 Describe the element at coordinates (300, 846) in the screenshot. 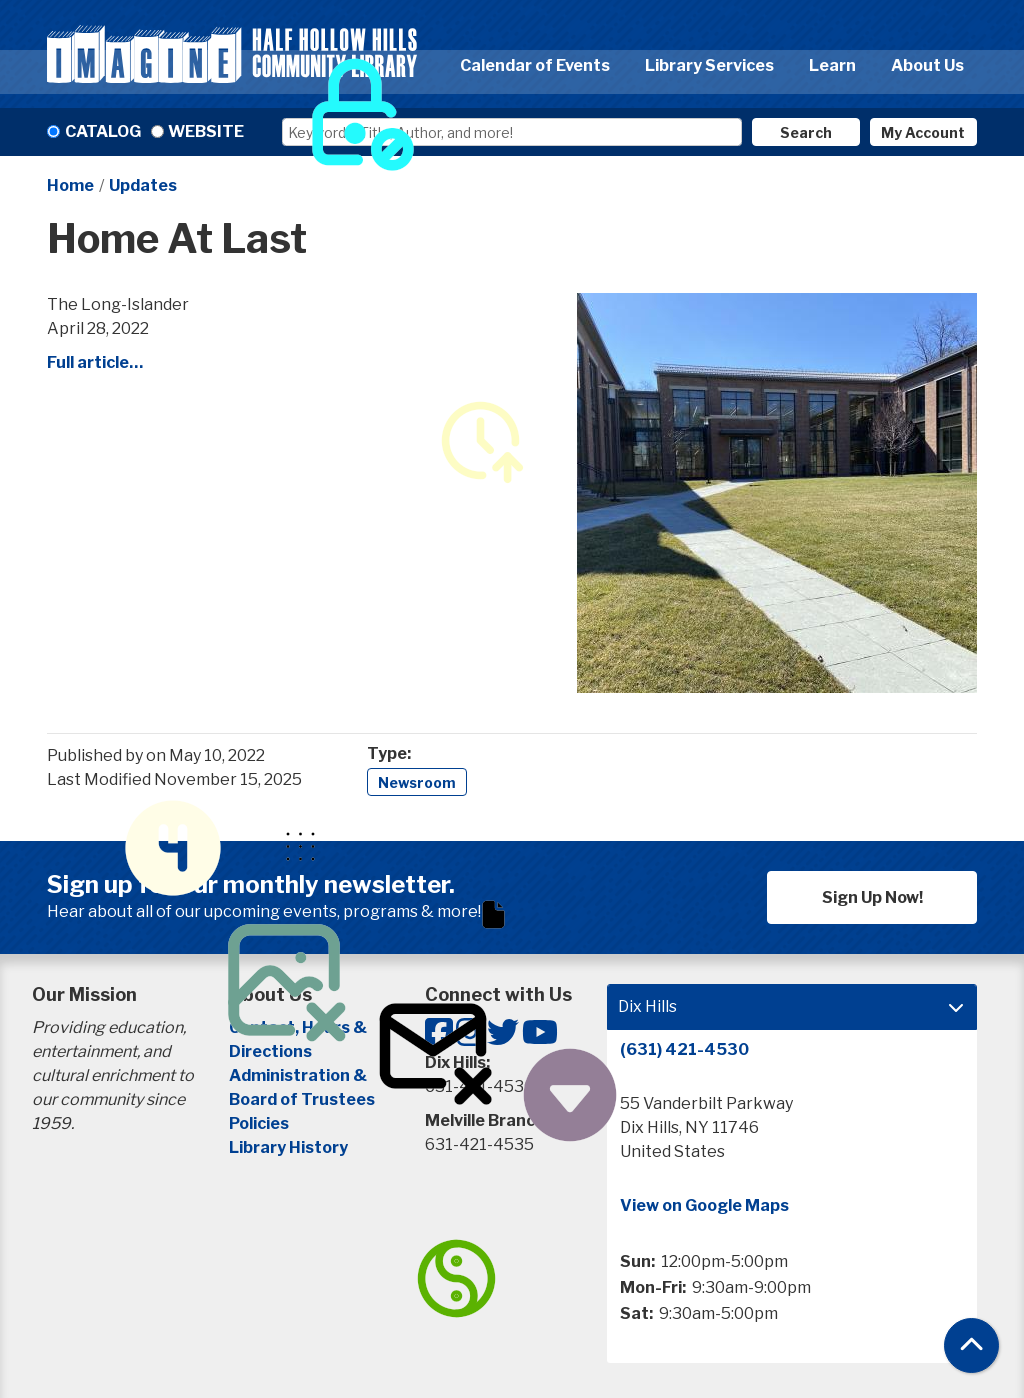

I see `open app drawer or launcher menu` at that location.